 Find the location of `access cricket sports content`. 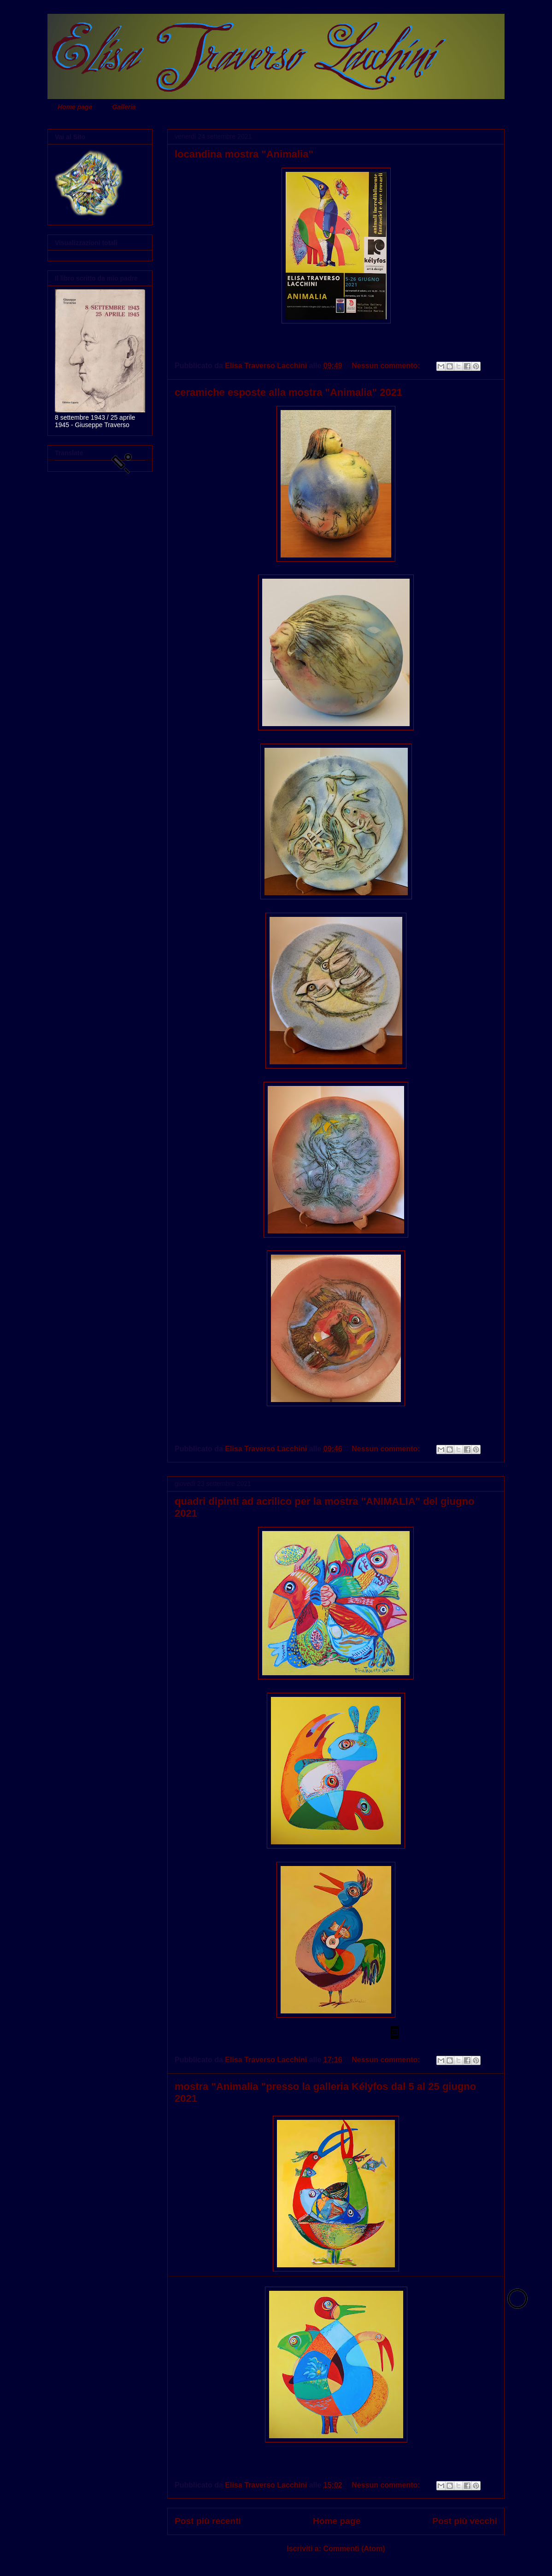

access cricket sports content is located at coordinates (122, 464).